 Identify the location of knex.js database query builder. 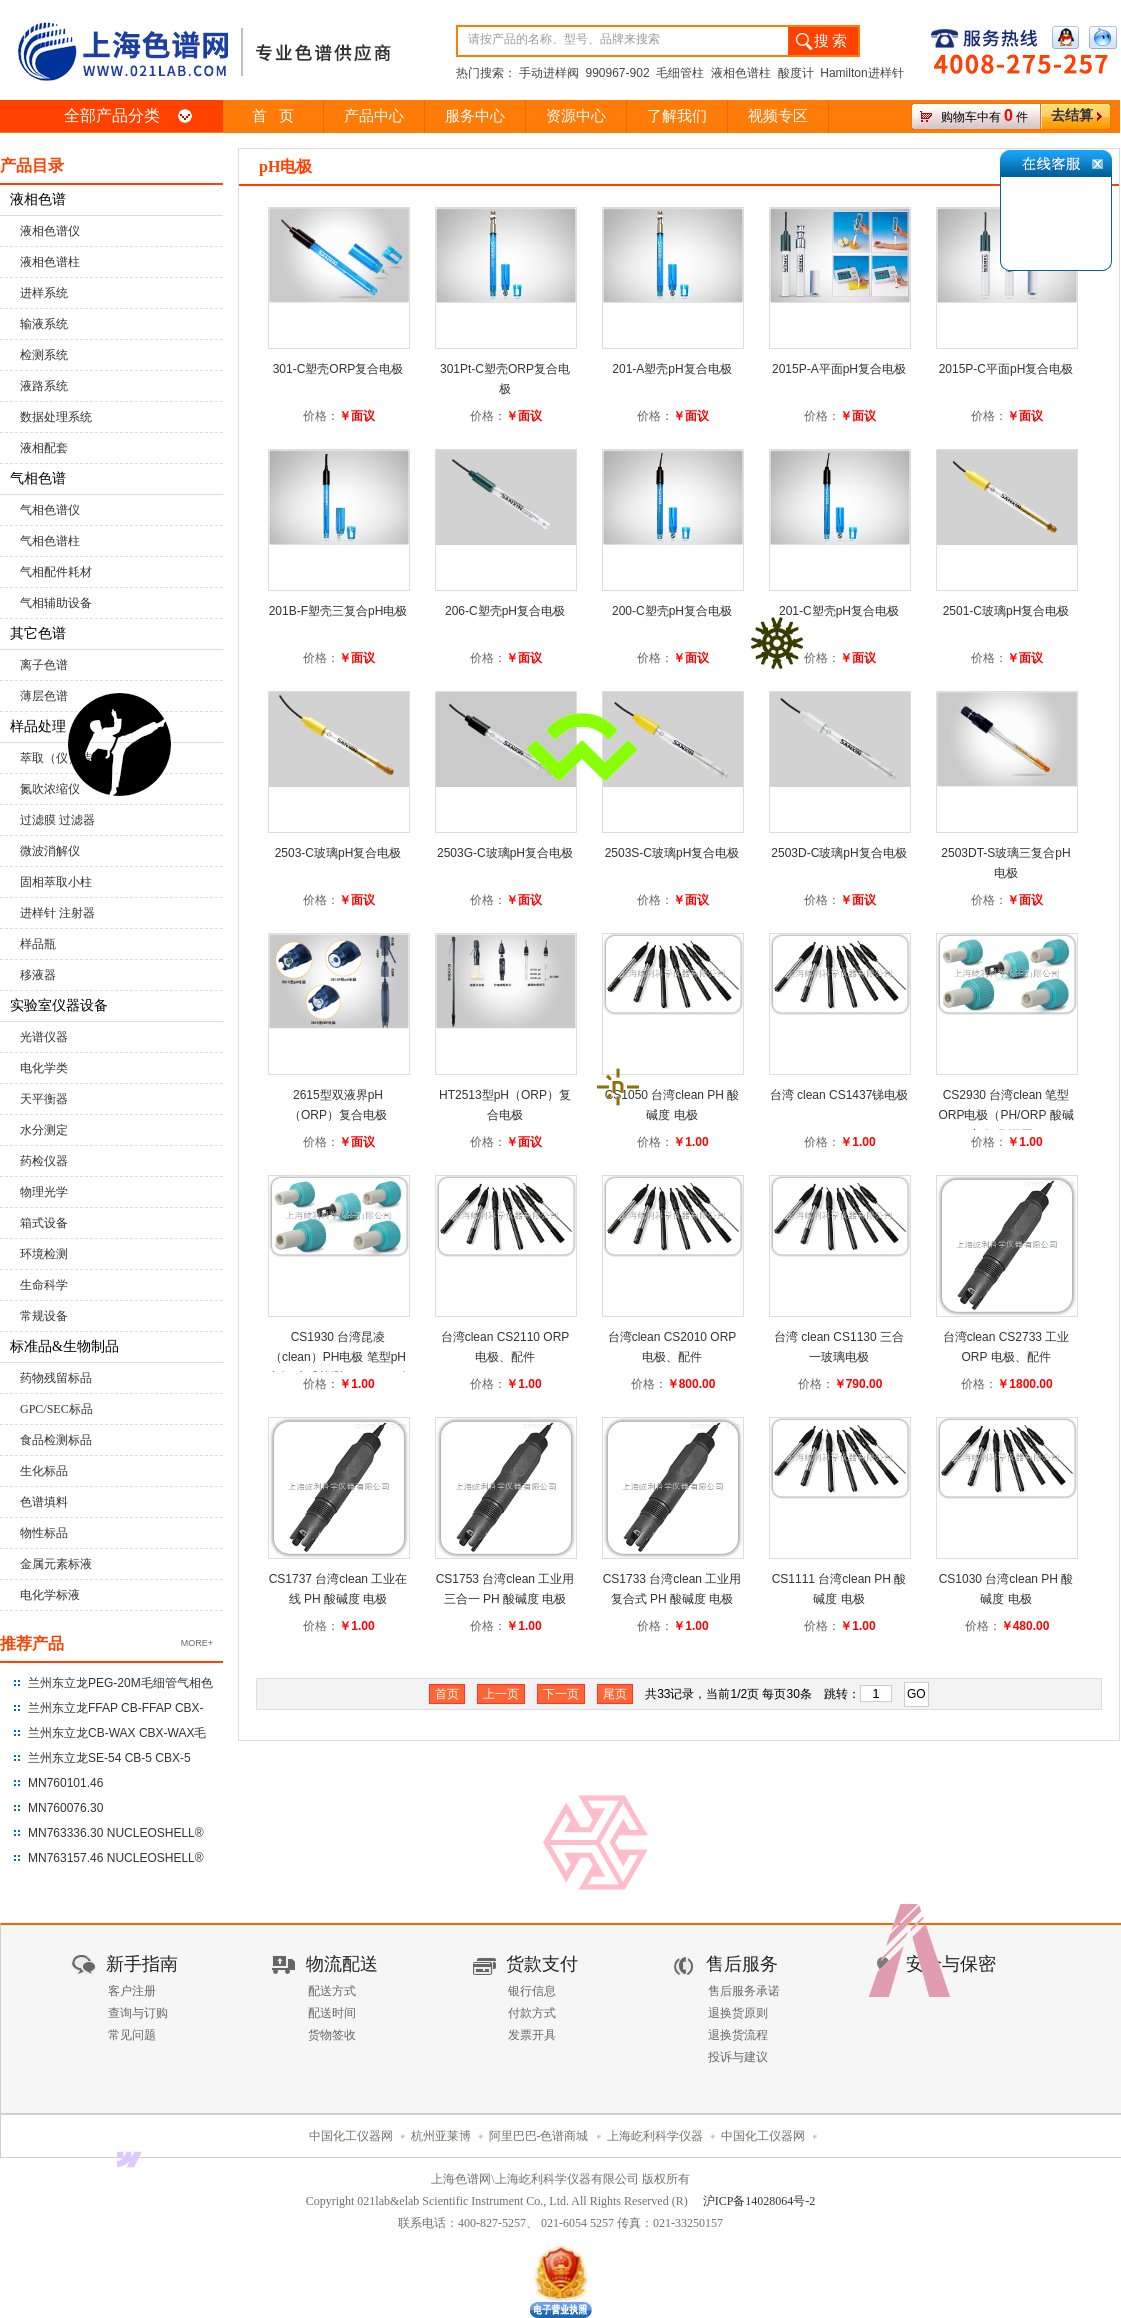
(777, 643).